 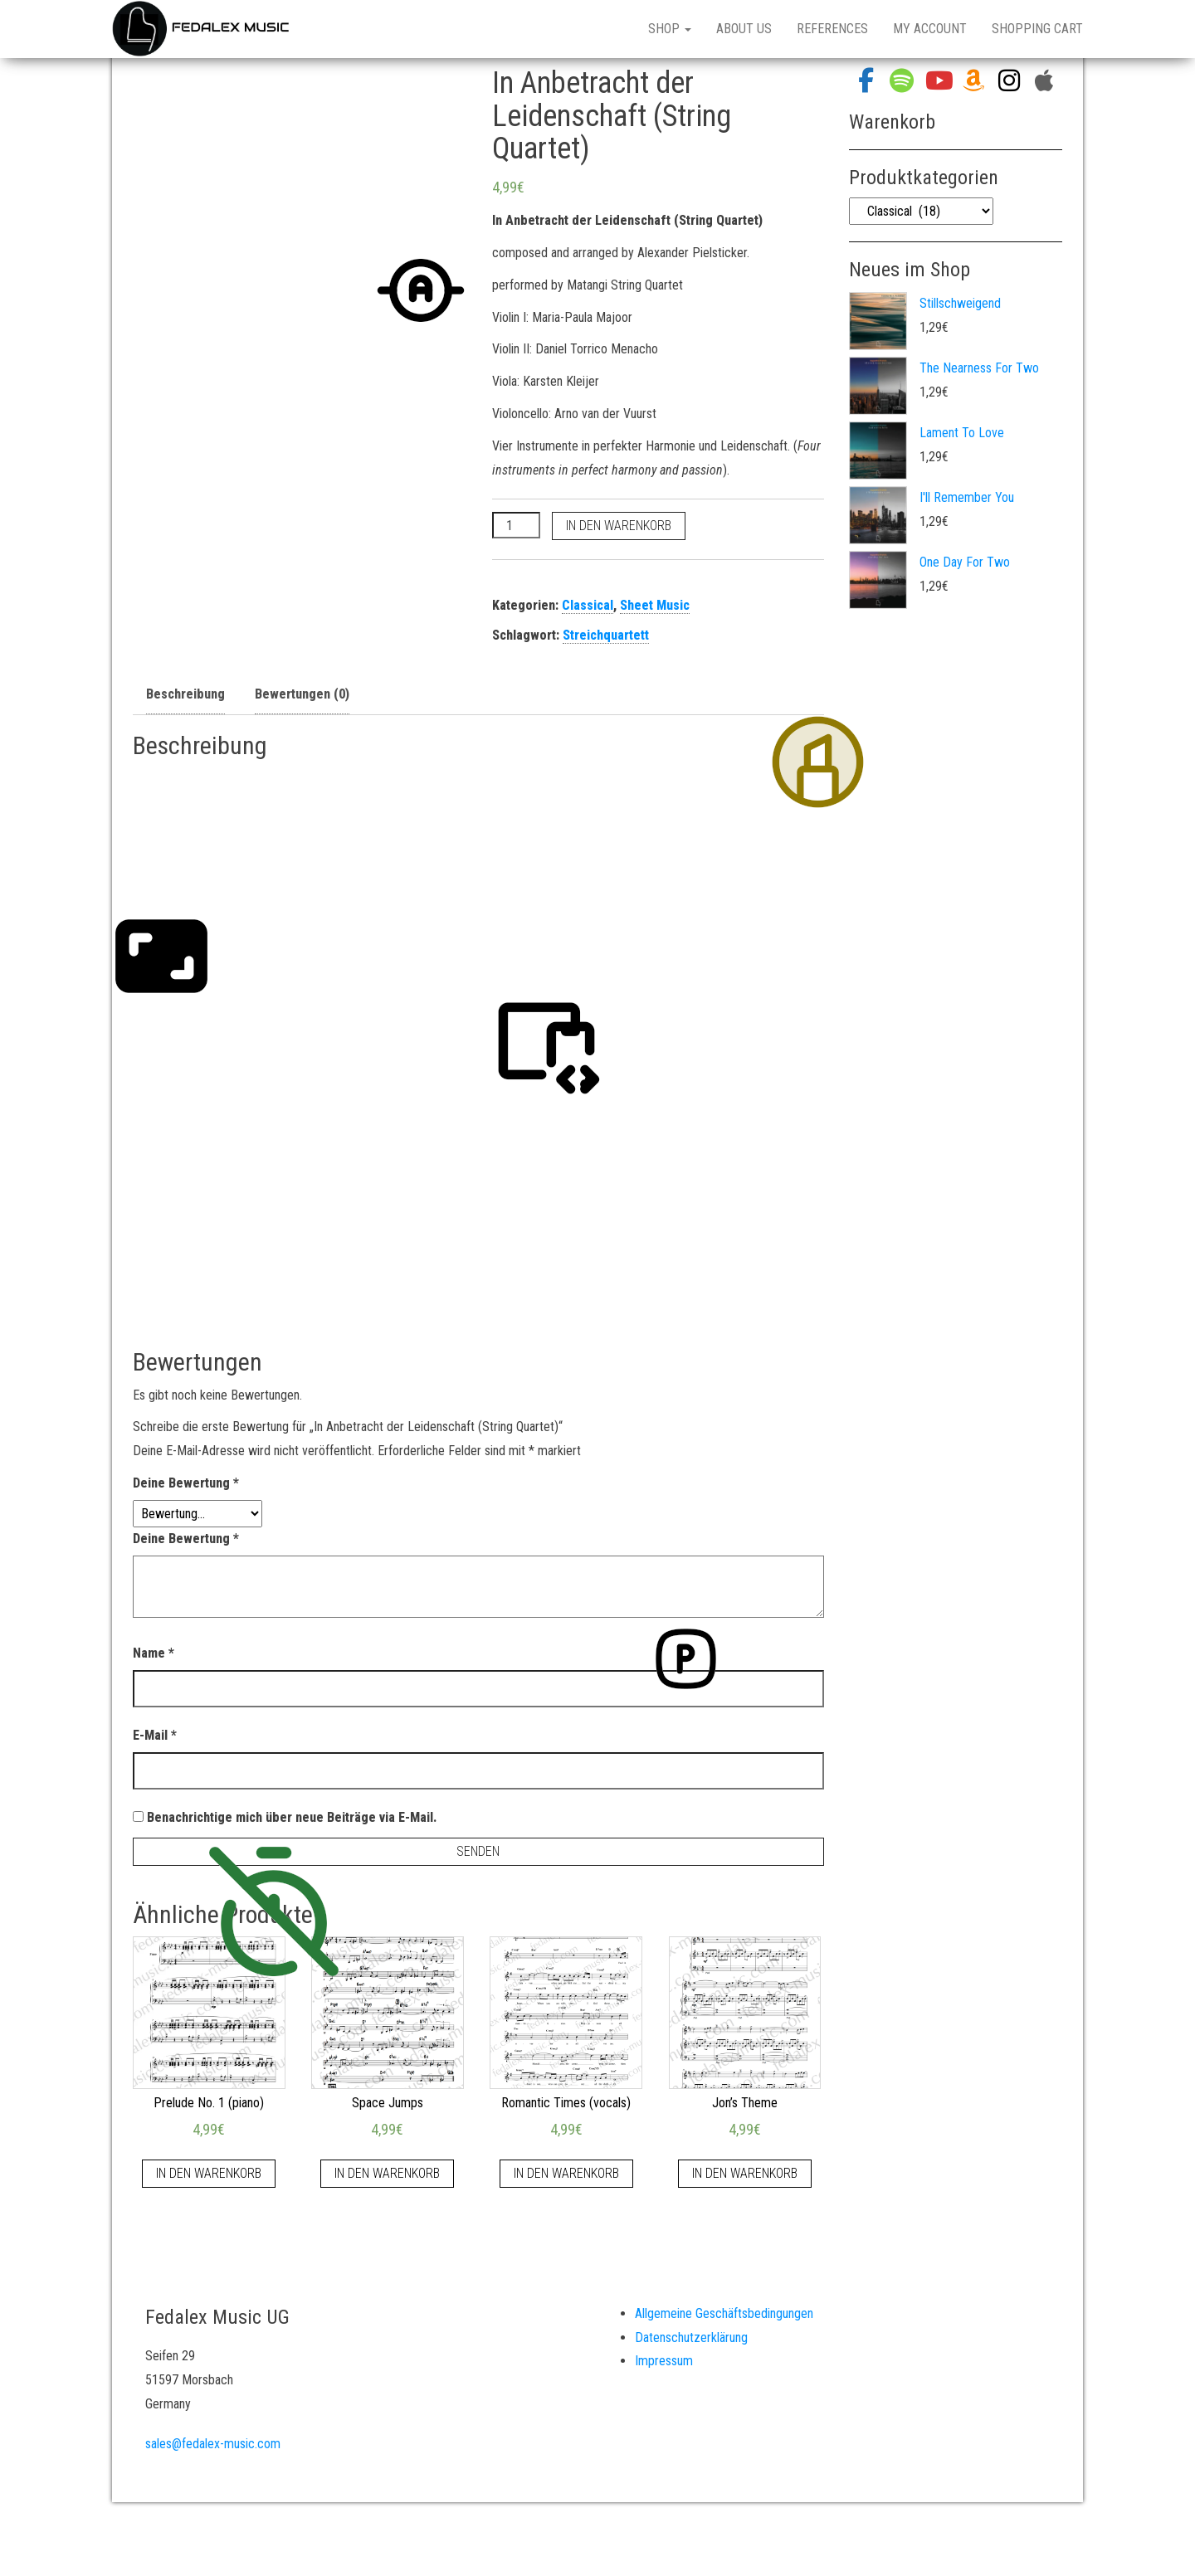 I want to click on indicates parking availability or location, so click(x=685, y=1658).